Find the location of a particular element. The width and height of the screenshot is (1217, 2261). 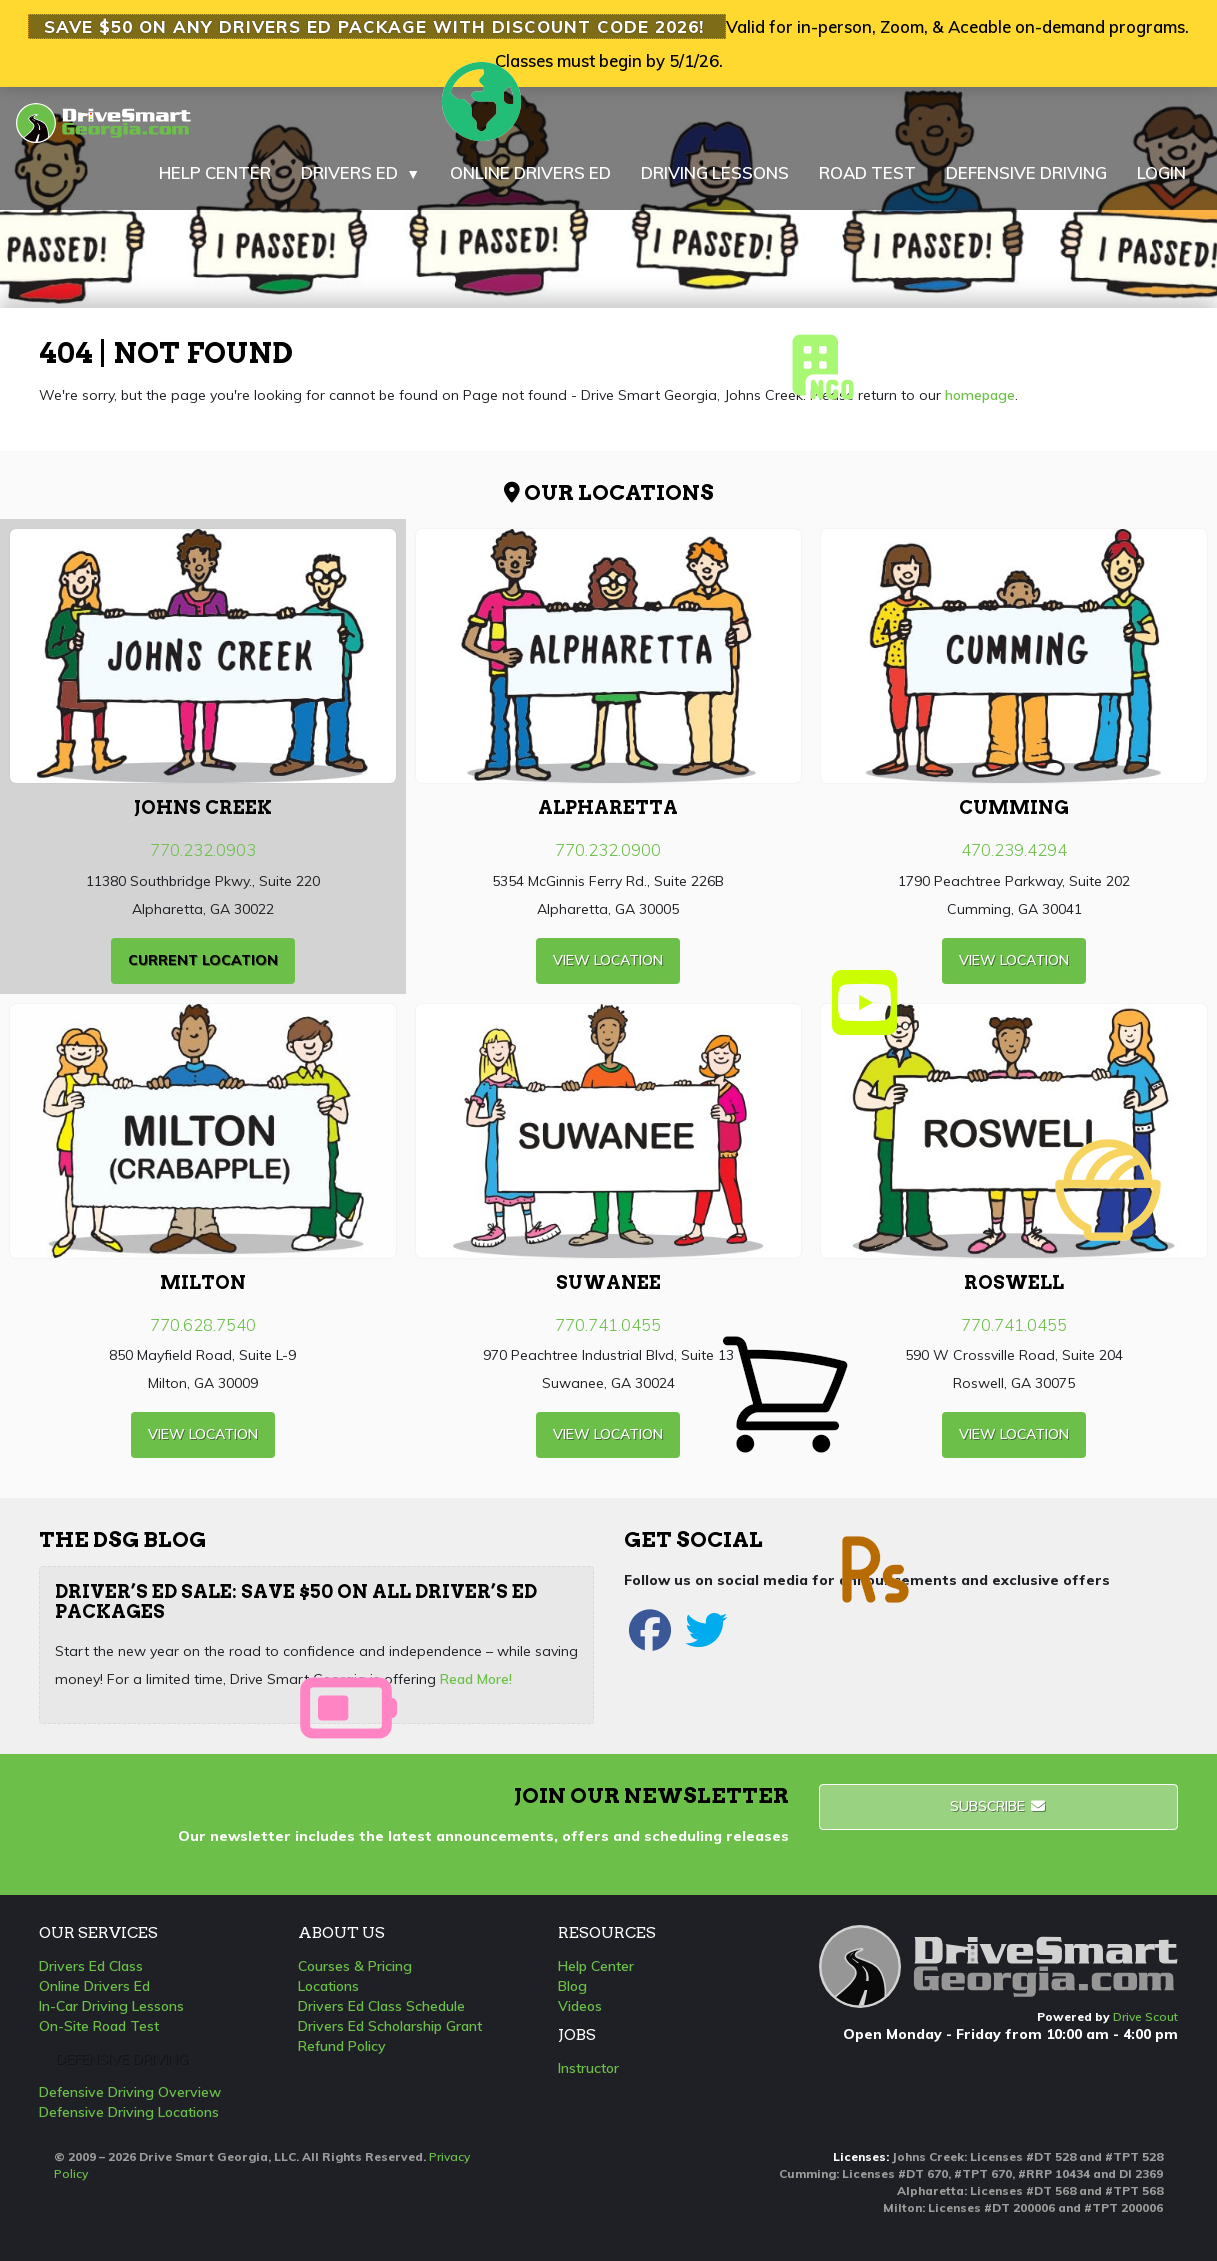

open youtube is located at coordinates (864, 1002).